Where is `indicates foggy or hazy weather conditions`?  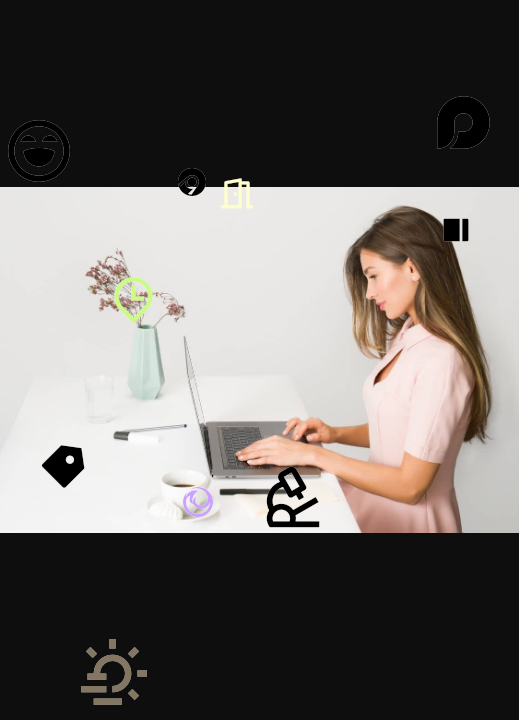
indicates foggy or hazy weather conditions is located at coordinates (112, 673).